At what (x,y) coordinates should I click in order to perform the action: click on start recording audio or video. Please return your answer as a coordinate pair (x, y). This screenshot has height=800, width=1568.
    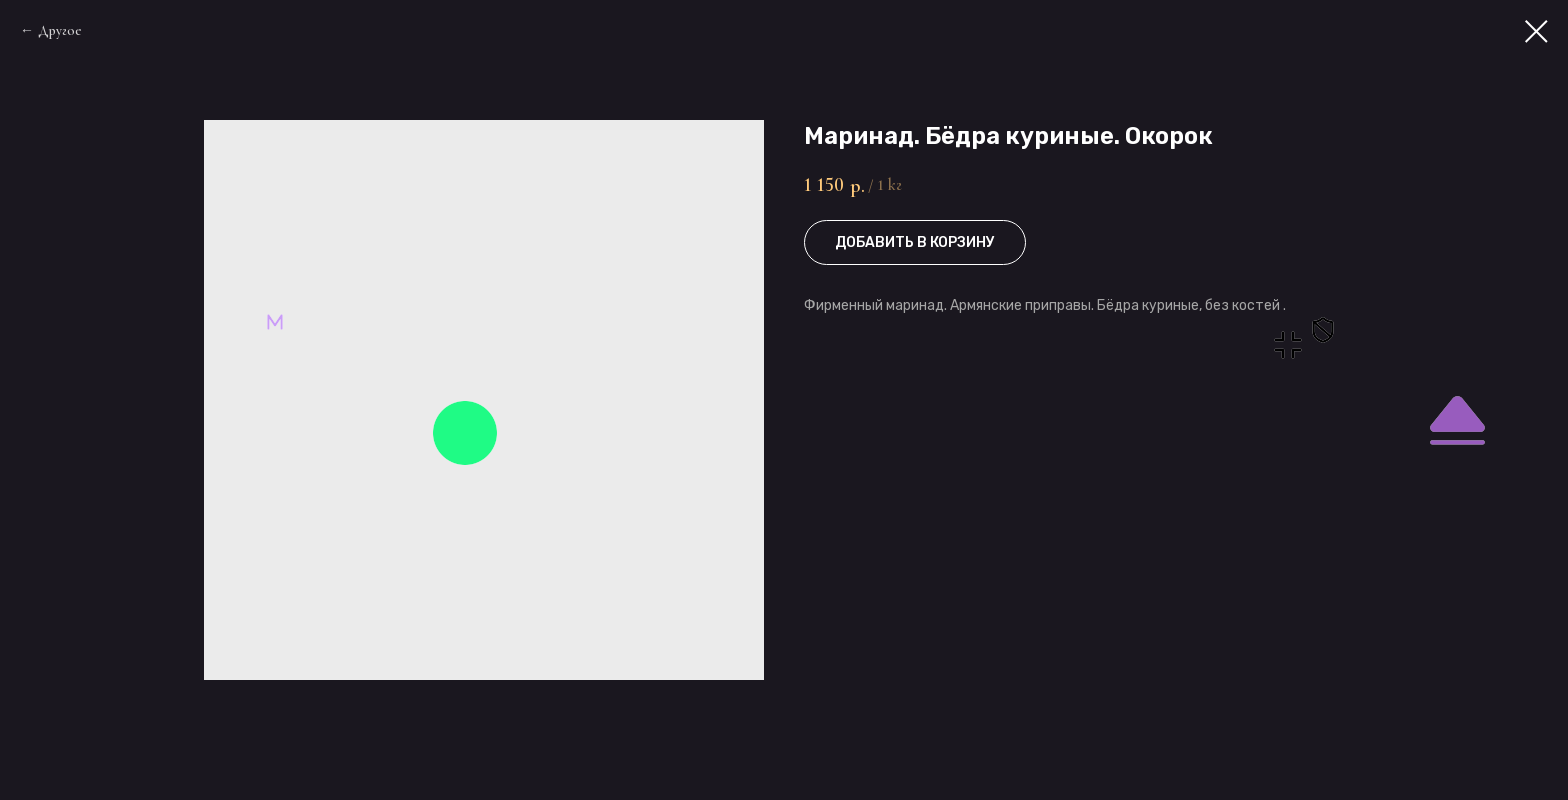
    Looking at the image, I should click on (465, 433).